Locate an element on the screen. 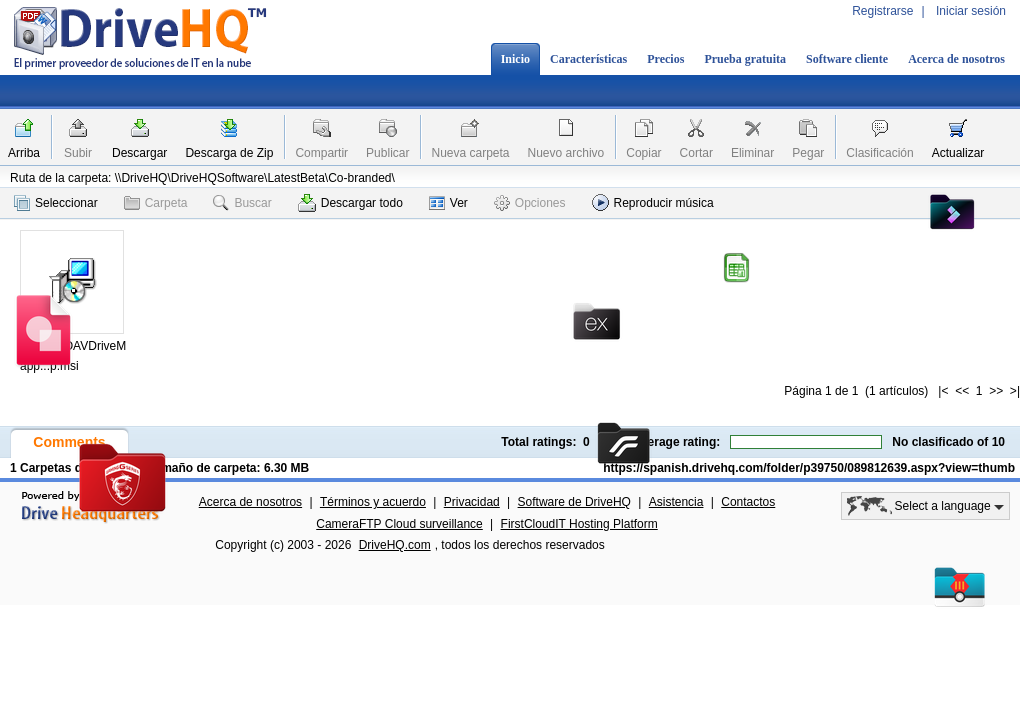 The width and height of the screenshot is (1020, 720). a libreoffice calc spreadsheet file is located at coordinates (736, 267).